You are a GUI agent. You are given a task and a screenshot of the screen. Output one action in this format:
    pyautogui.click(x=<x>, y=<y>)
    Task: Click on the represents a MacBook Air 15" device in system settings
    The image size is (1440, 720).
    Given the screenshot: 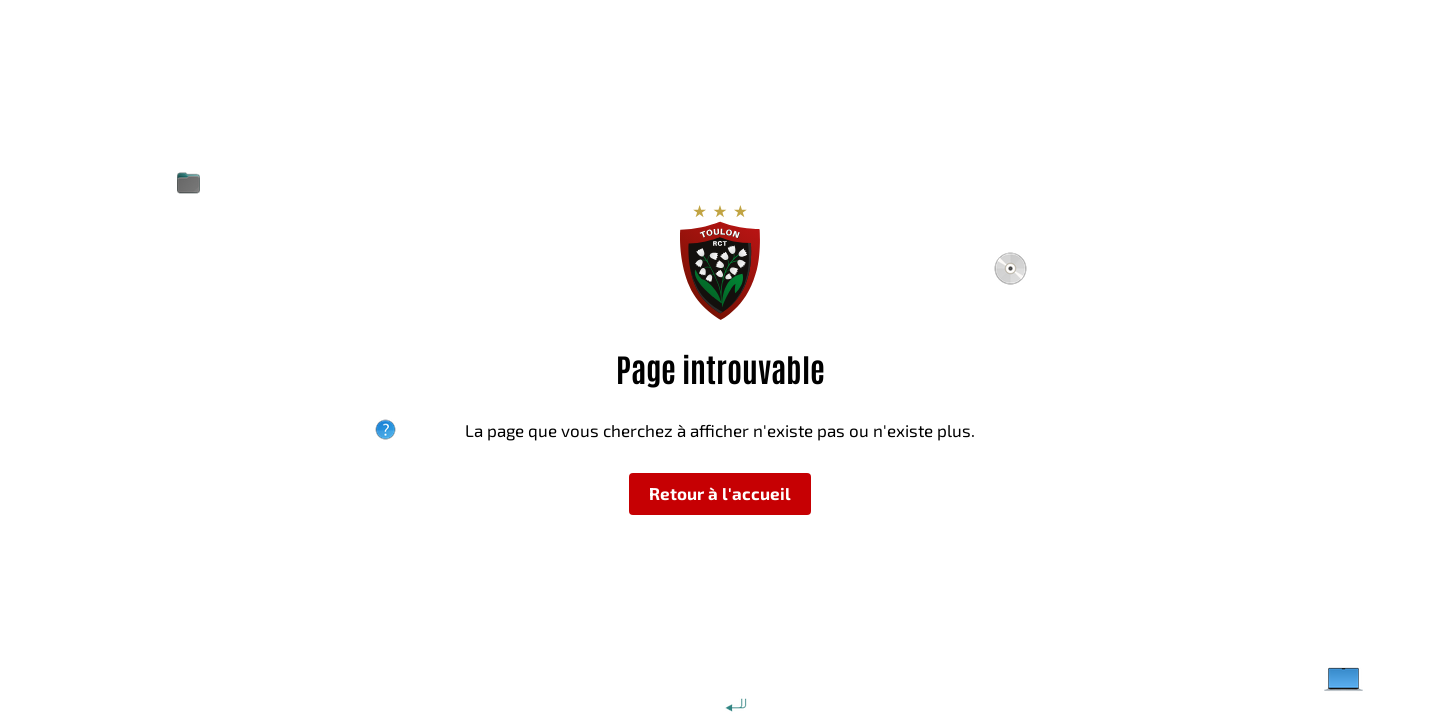 What is the action you would take?
    pyautogui.click(x=1343, y=677)
    